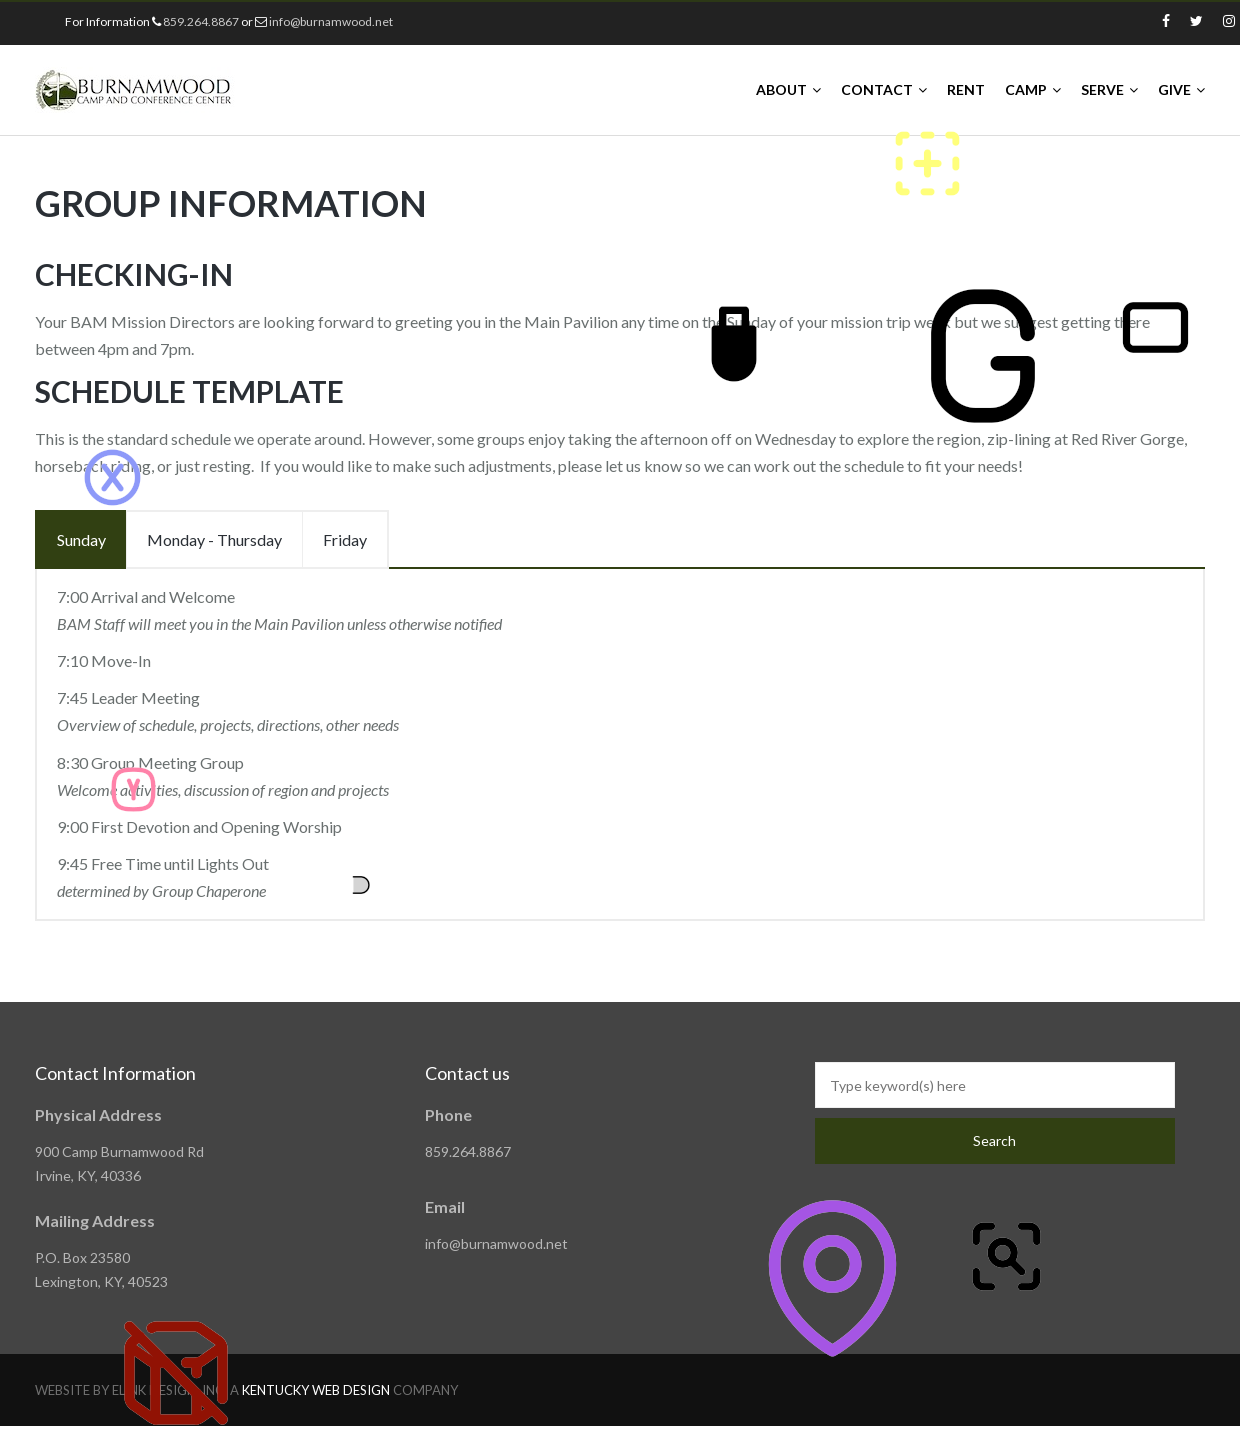 The height and width of the screenshot is (1453, 1240). What do you see at coordinates (112, 477) in the screenshot?
I see `xbox x button indicator` at bounding box center [112, 477].